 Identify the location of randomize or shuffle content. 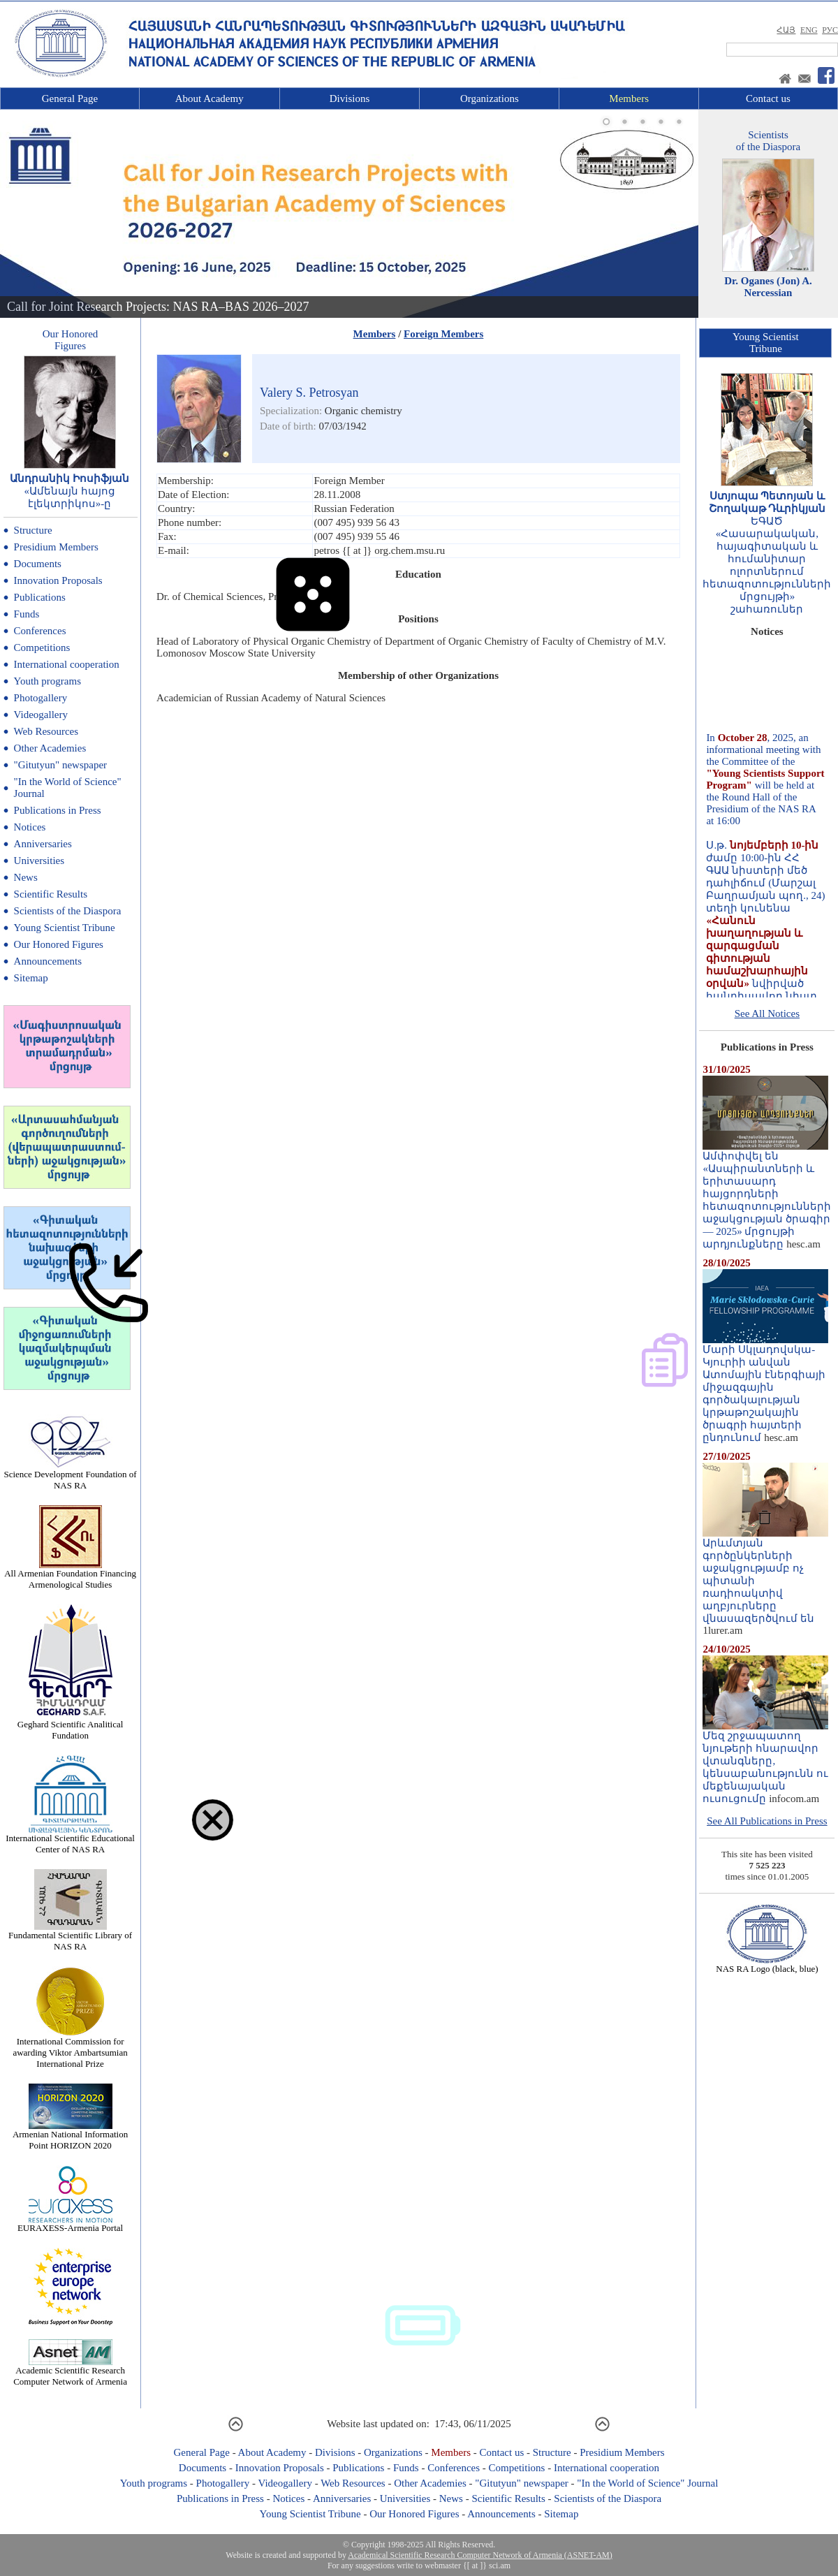
(313, 594).